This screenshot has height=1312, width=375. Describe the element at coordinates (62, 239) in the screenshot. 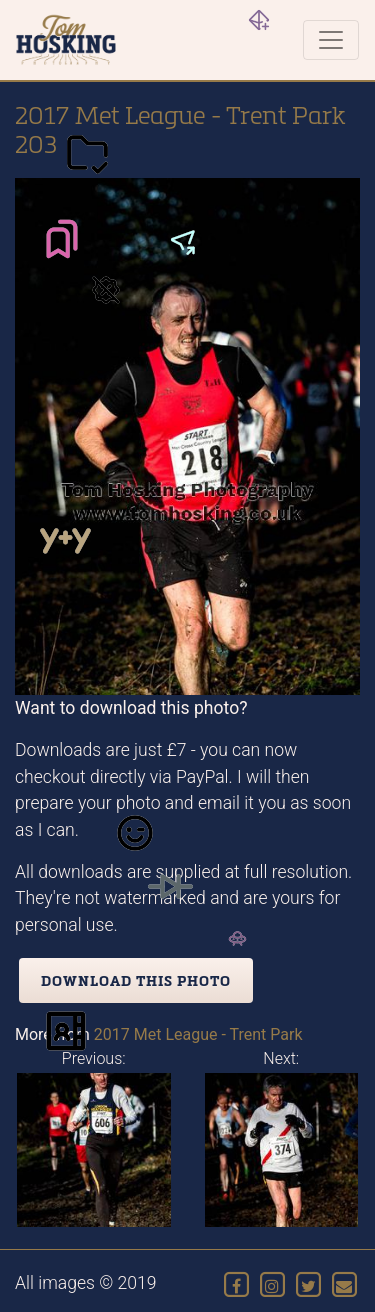

I see `view all saved bookmarks` at that location.